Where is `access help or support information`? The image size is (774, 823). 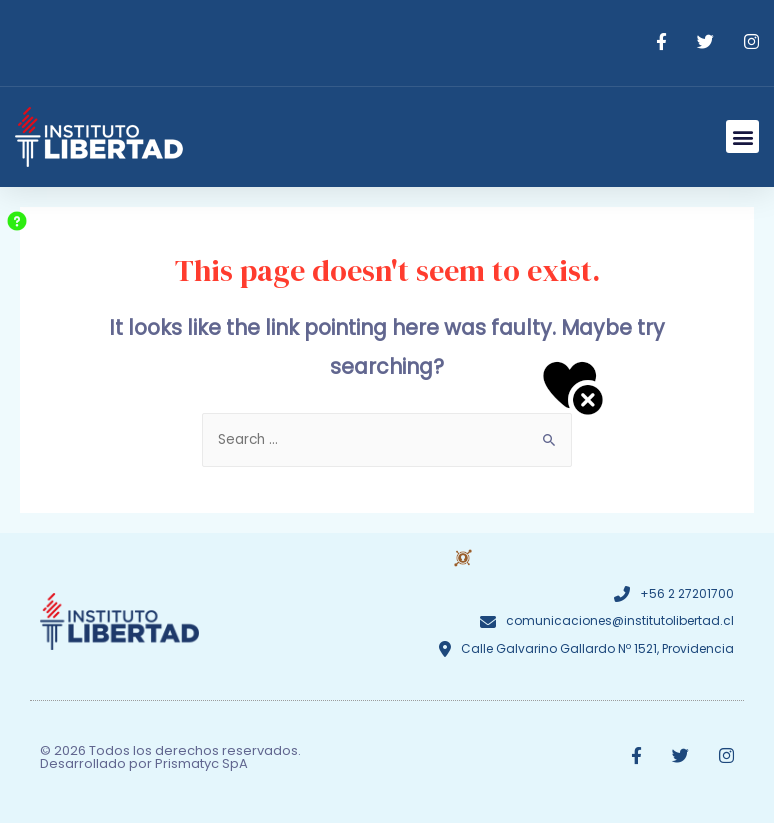 access help or support information is located at coordinates (17, 221).